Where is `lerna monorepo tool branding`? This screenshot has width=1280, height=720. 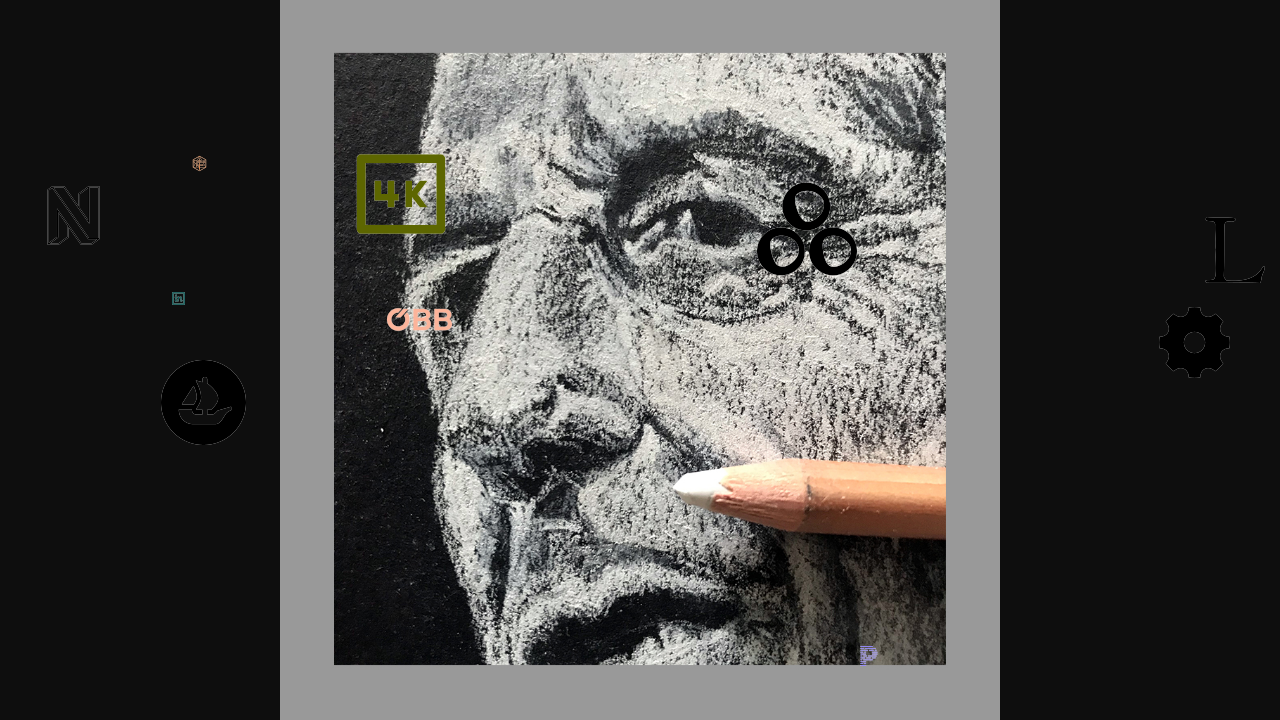 lerna monorepo tool branding is located at coordinates (1235, 250).